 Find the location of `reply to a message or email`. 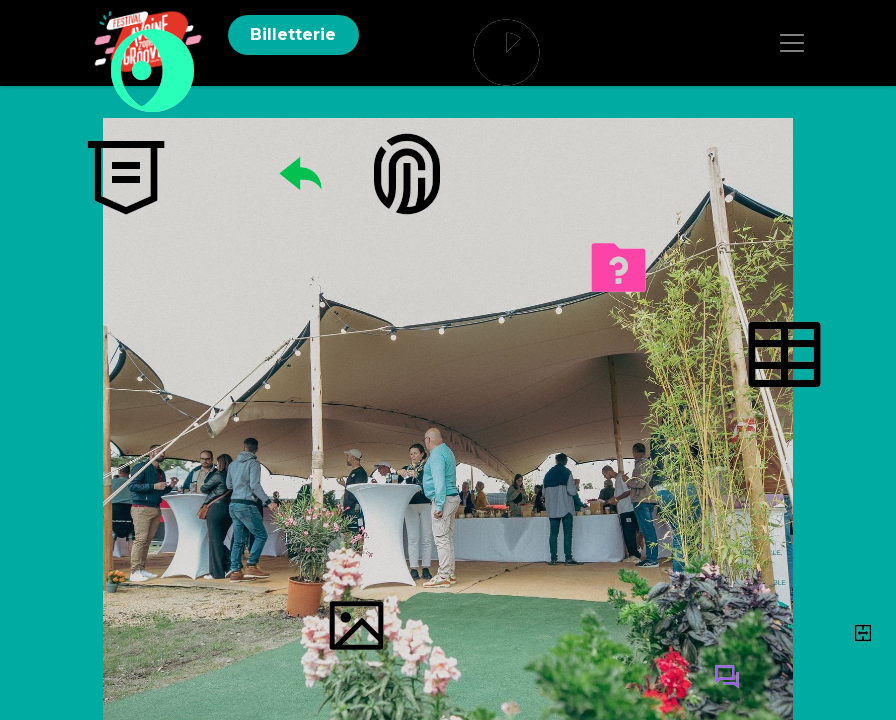

reply to a message or email is located at coordinates (302, 173).